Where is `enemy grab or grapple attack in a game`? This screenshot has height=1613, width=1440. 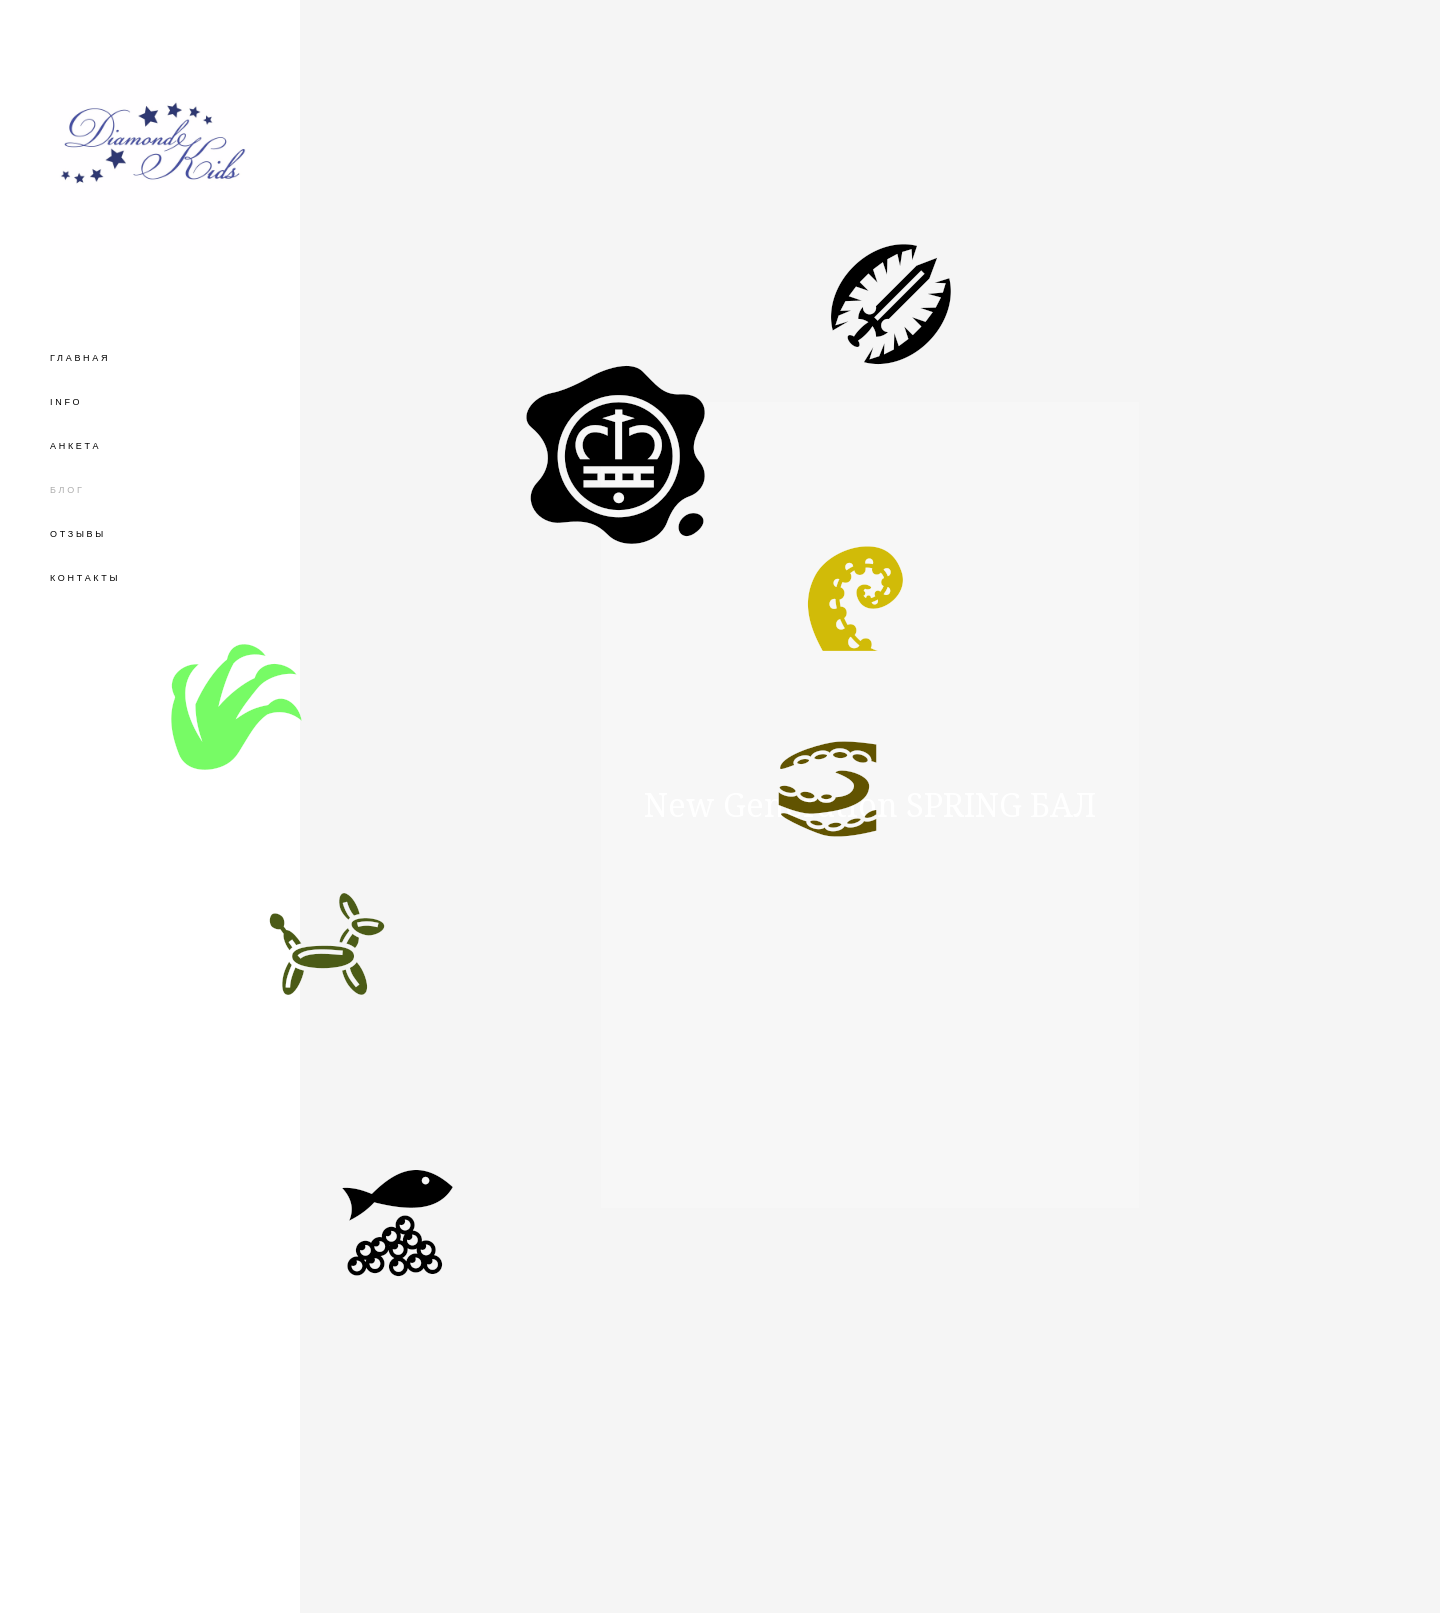 enemy grab or grapple attack in a game is located at coordinates (236, 704).